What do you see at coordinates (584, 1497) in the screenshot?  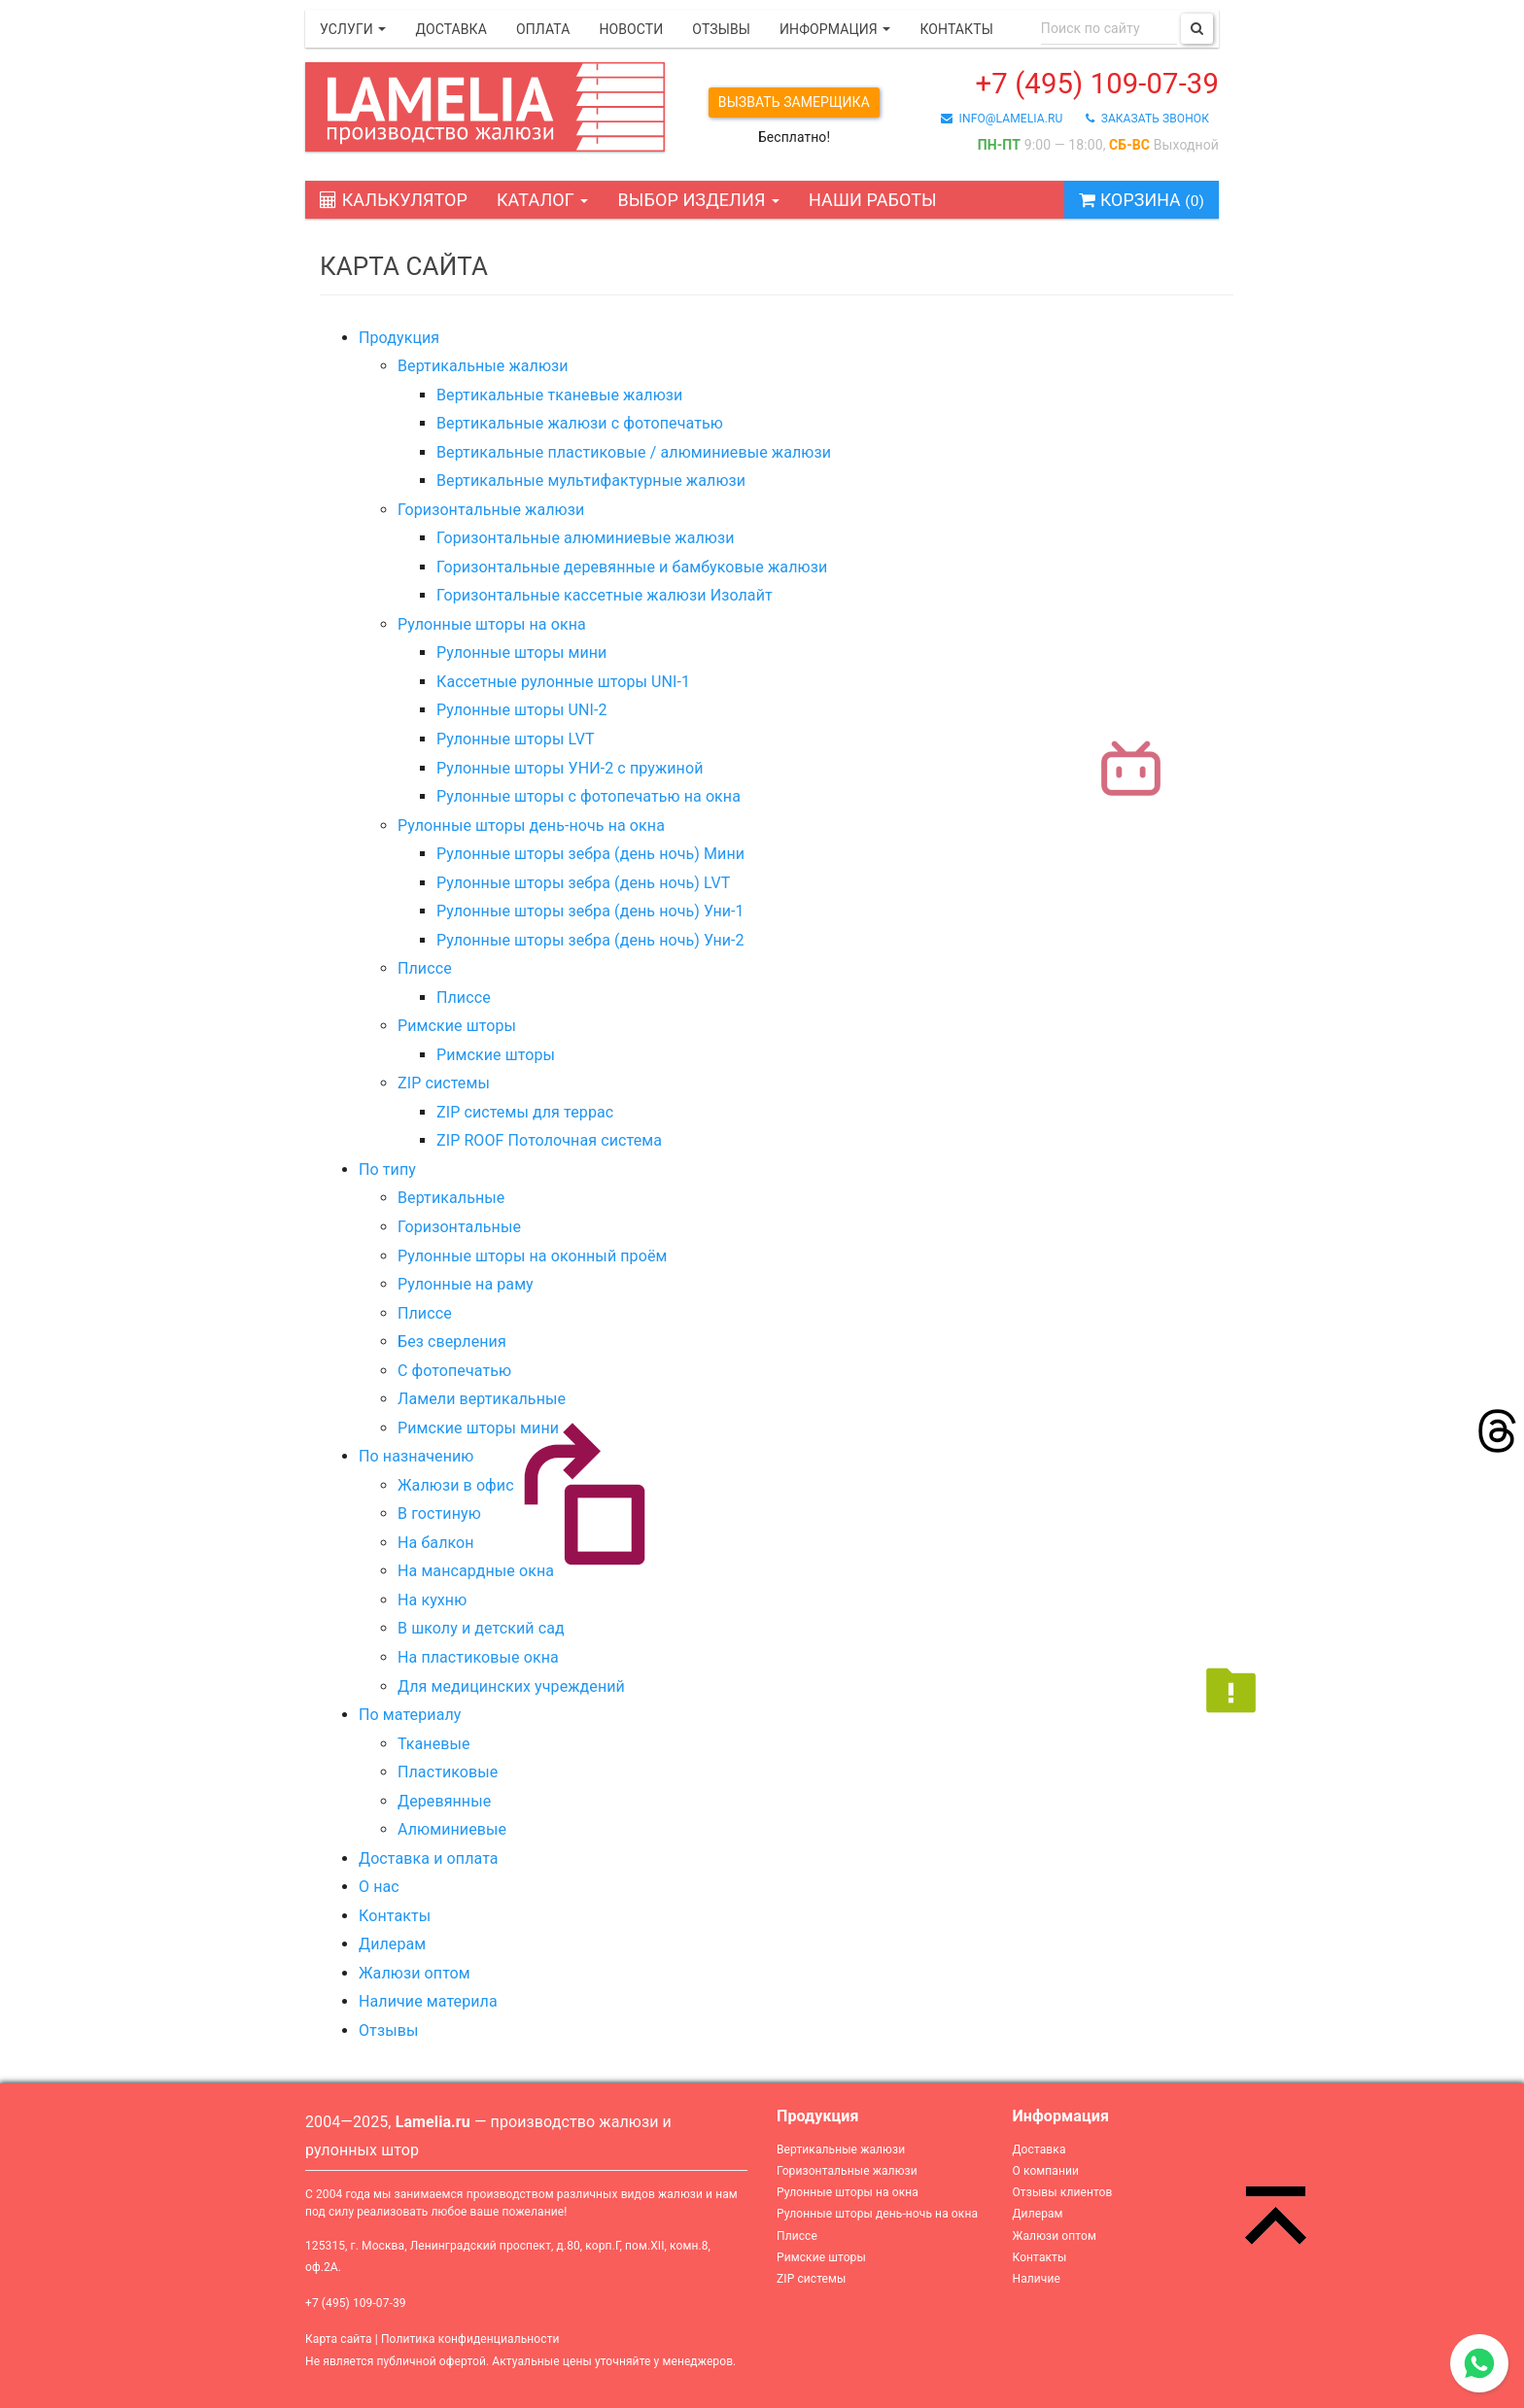 I see `rotate element clockwise` at bounding box center [584, 1497].